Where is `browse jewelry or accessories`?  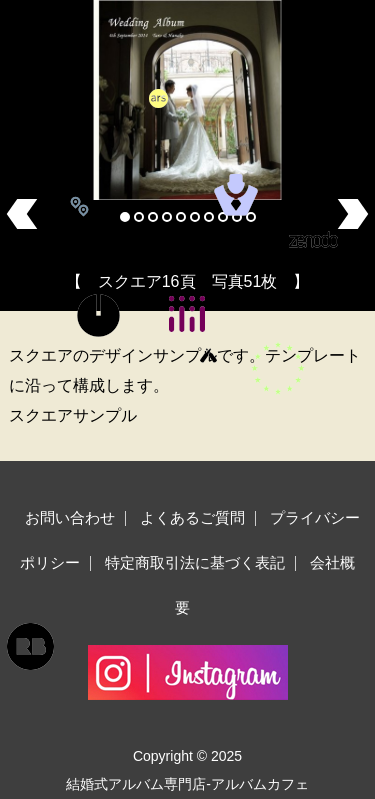
browse jewelry or accessories is located at coordinates (236, 196).